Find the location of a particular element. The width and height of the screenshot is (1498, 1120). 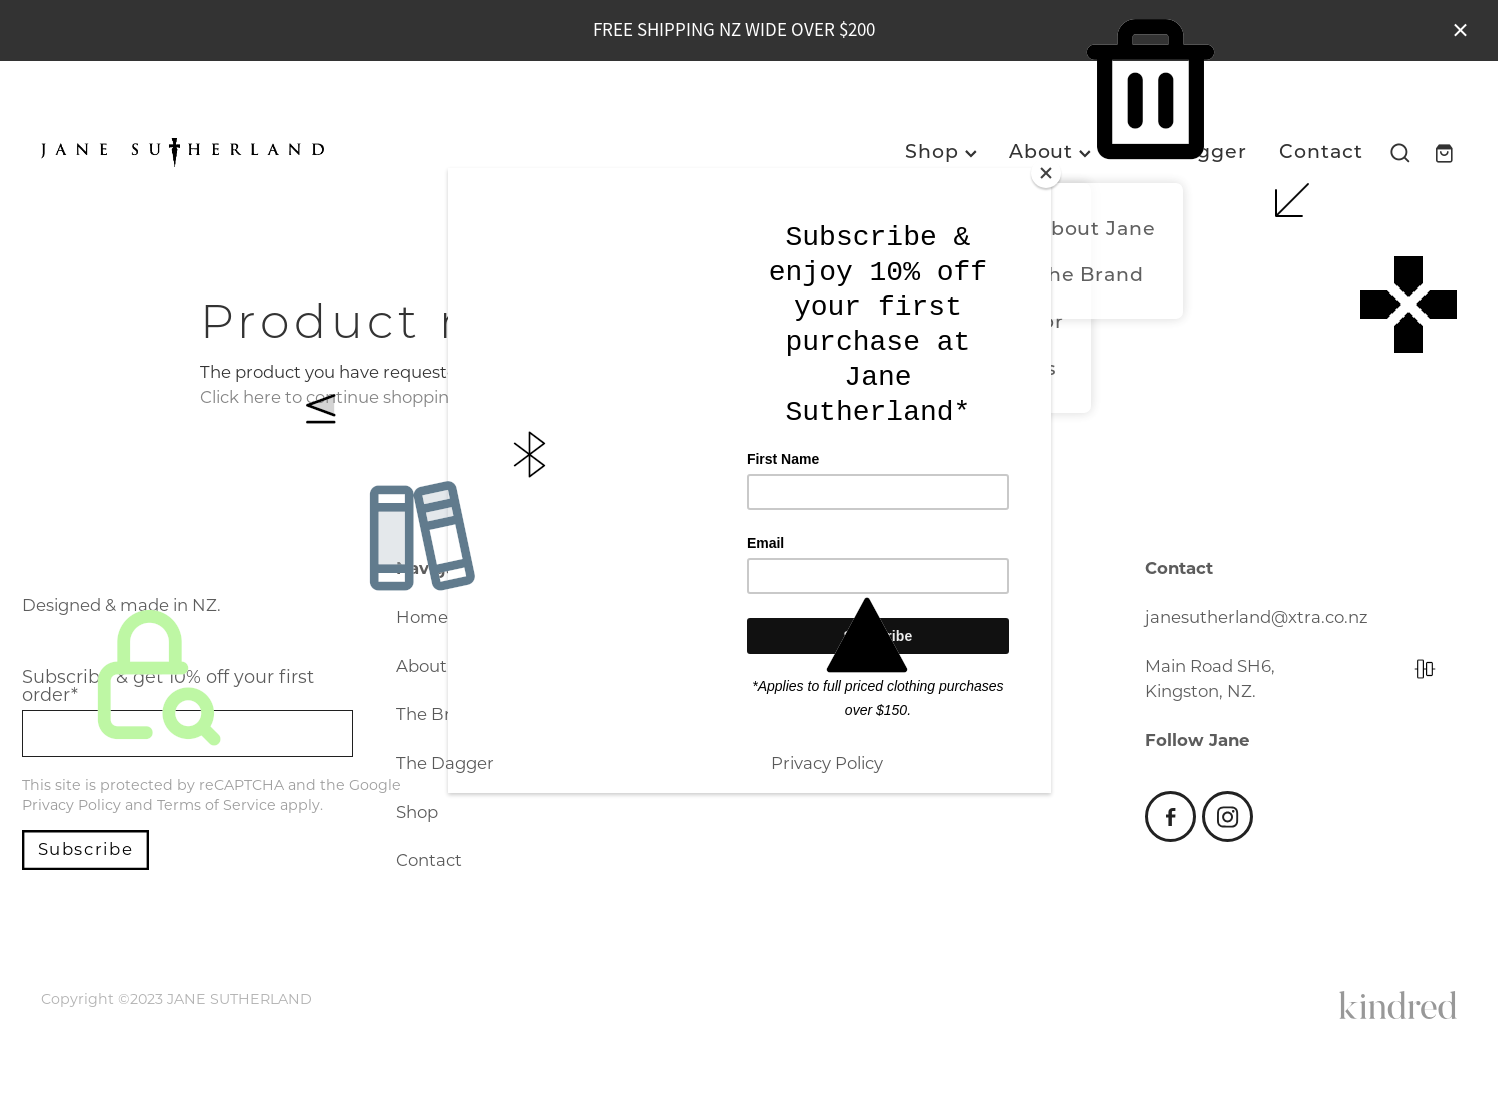

align selected objects to vertical center is located at coordinates (1425, 669).